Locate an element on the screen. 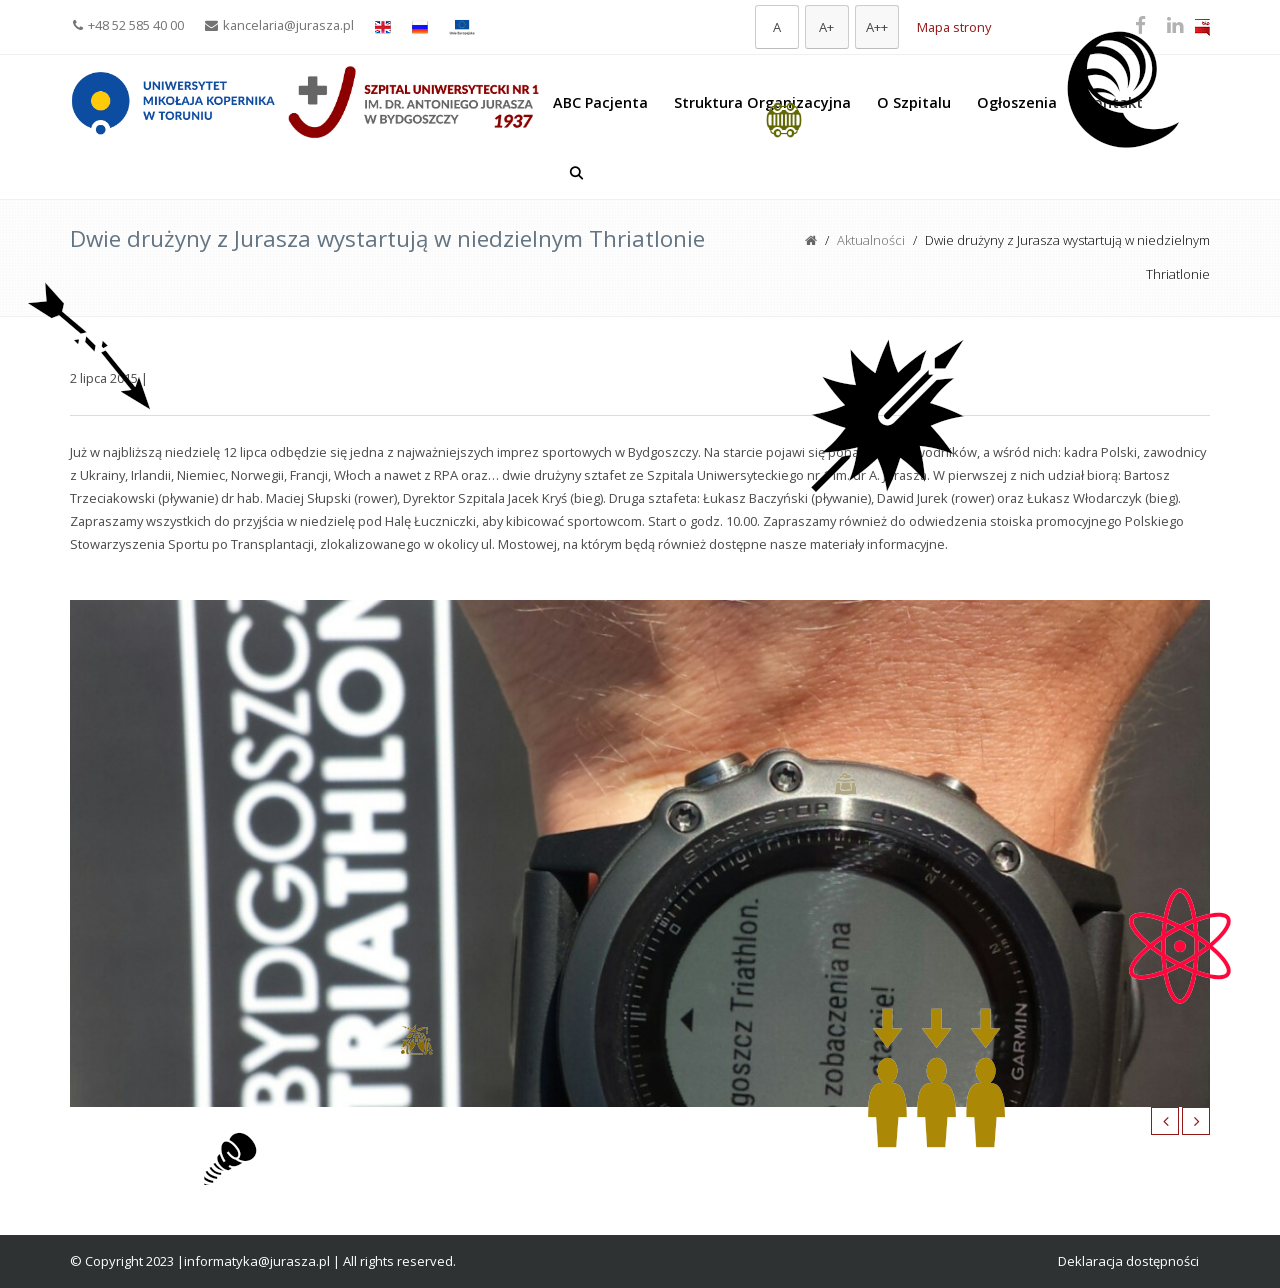  access goblin camp location in game is located at coordinates (416, 1038).